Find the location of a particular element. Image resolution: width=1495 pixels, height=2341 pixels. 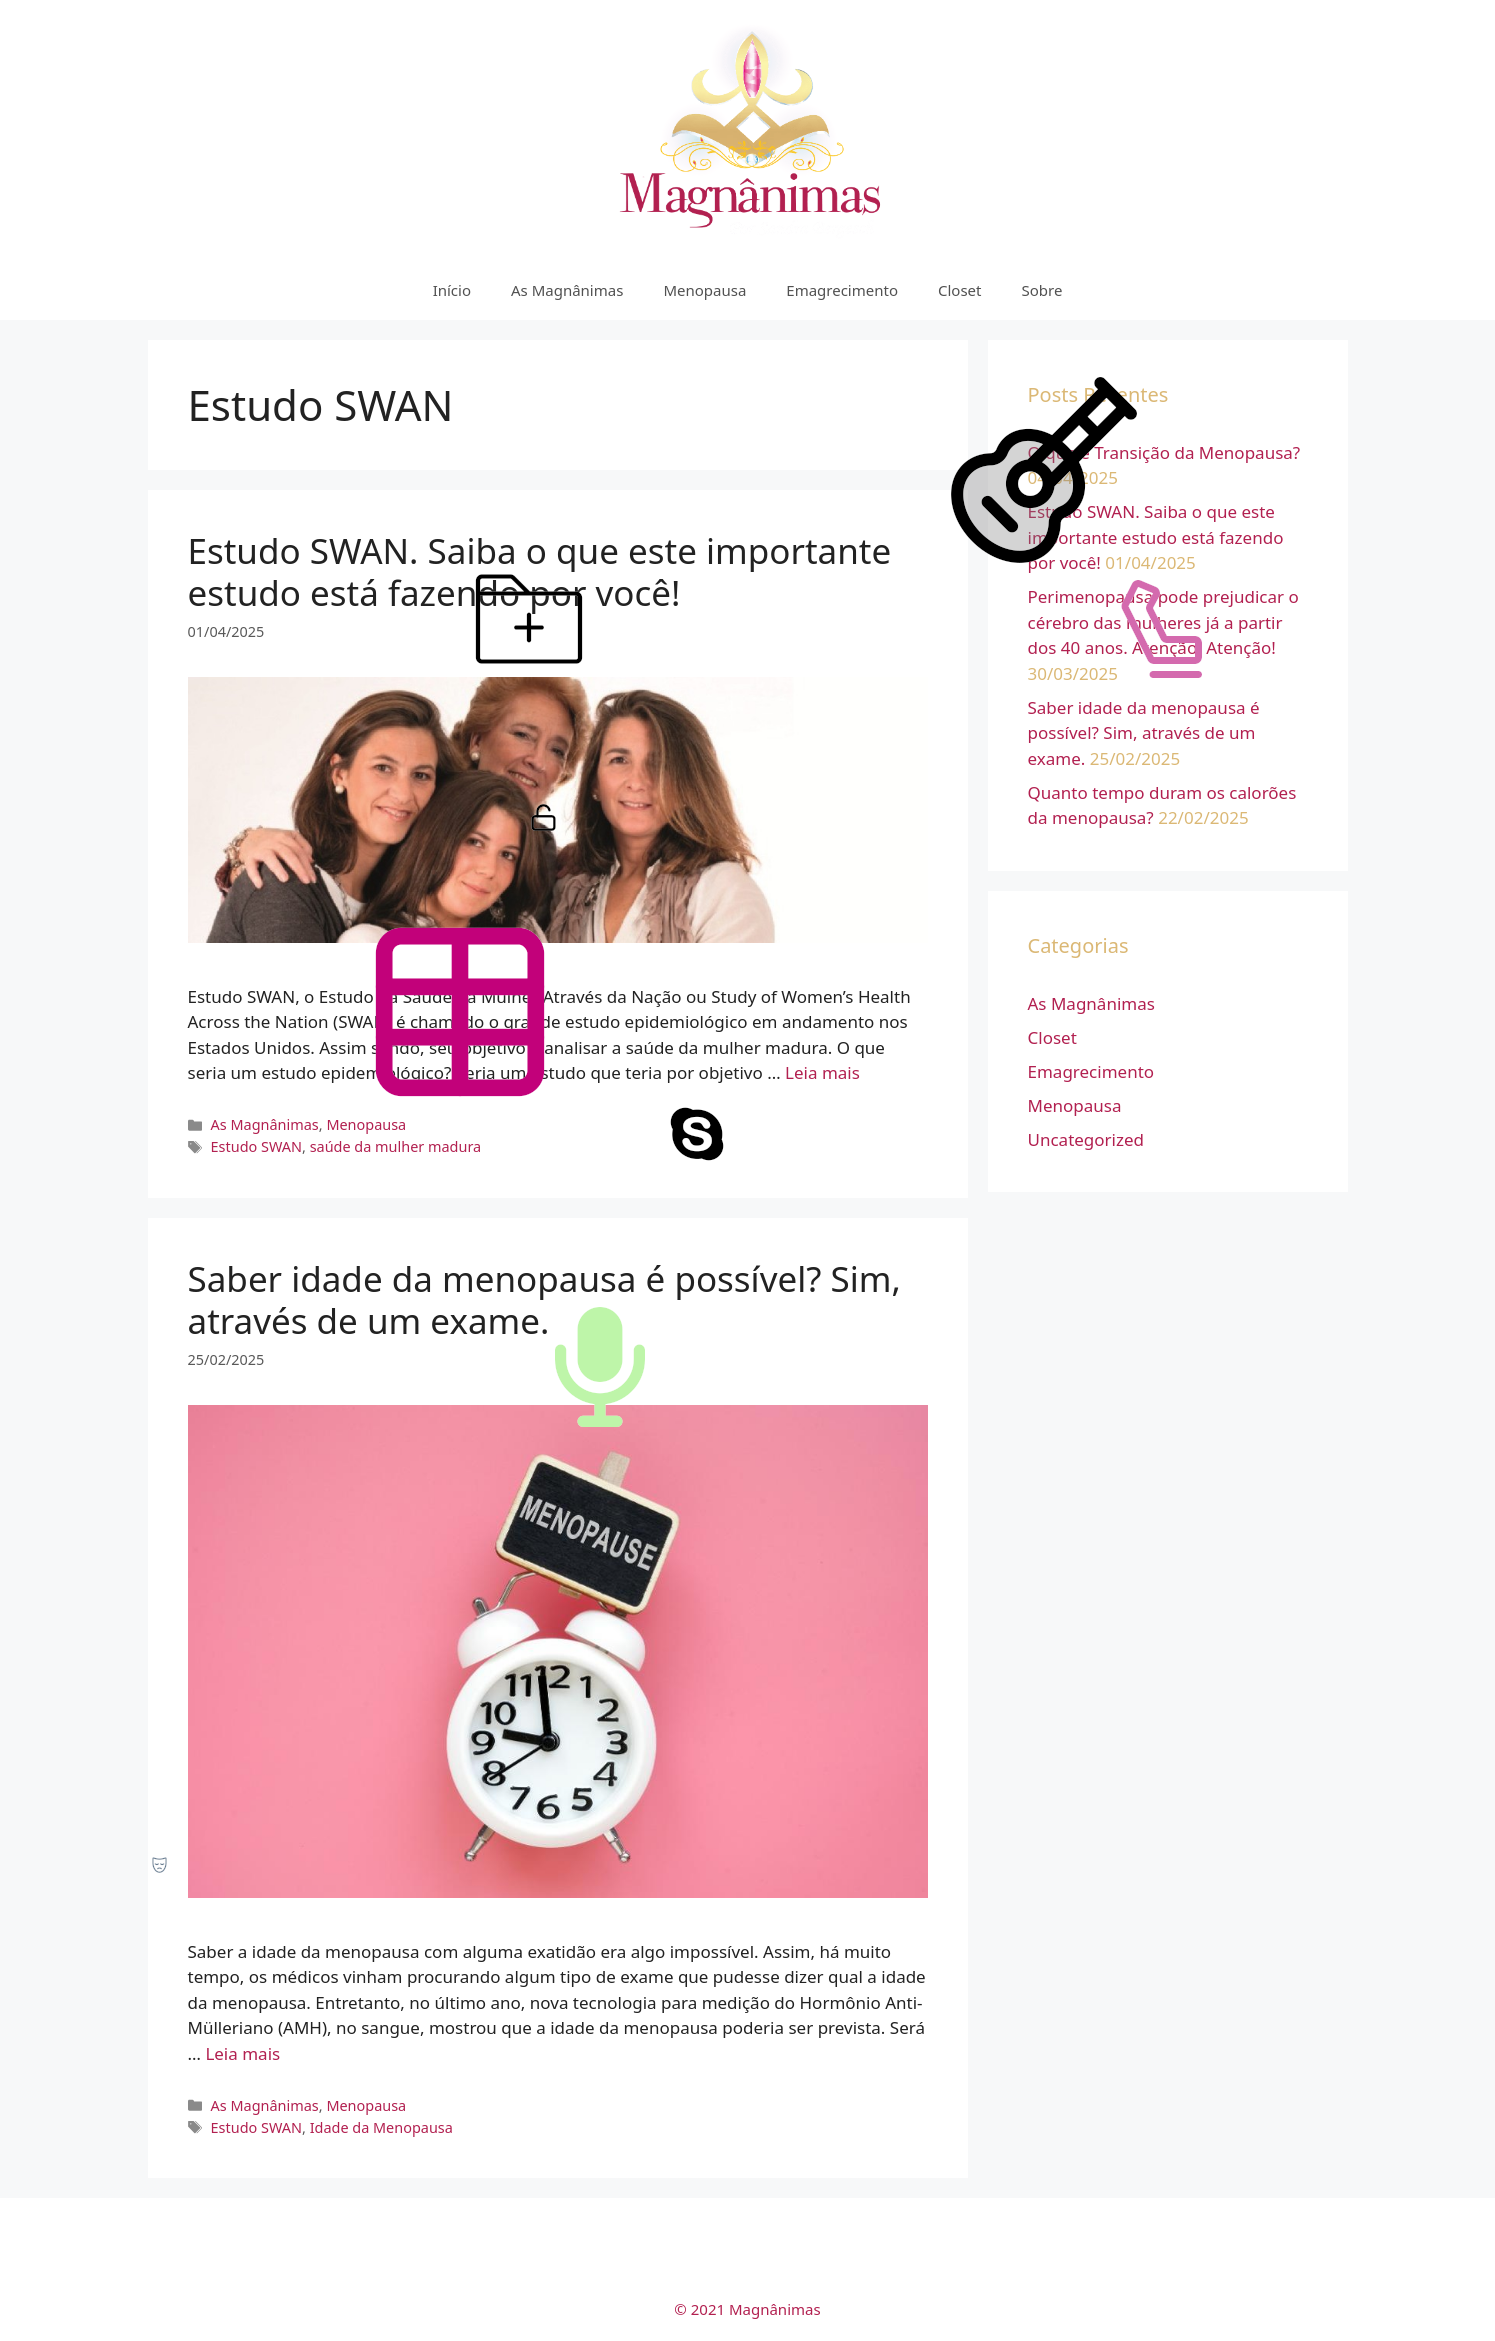

create a new folder is located at coordinates (529, 619).